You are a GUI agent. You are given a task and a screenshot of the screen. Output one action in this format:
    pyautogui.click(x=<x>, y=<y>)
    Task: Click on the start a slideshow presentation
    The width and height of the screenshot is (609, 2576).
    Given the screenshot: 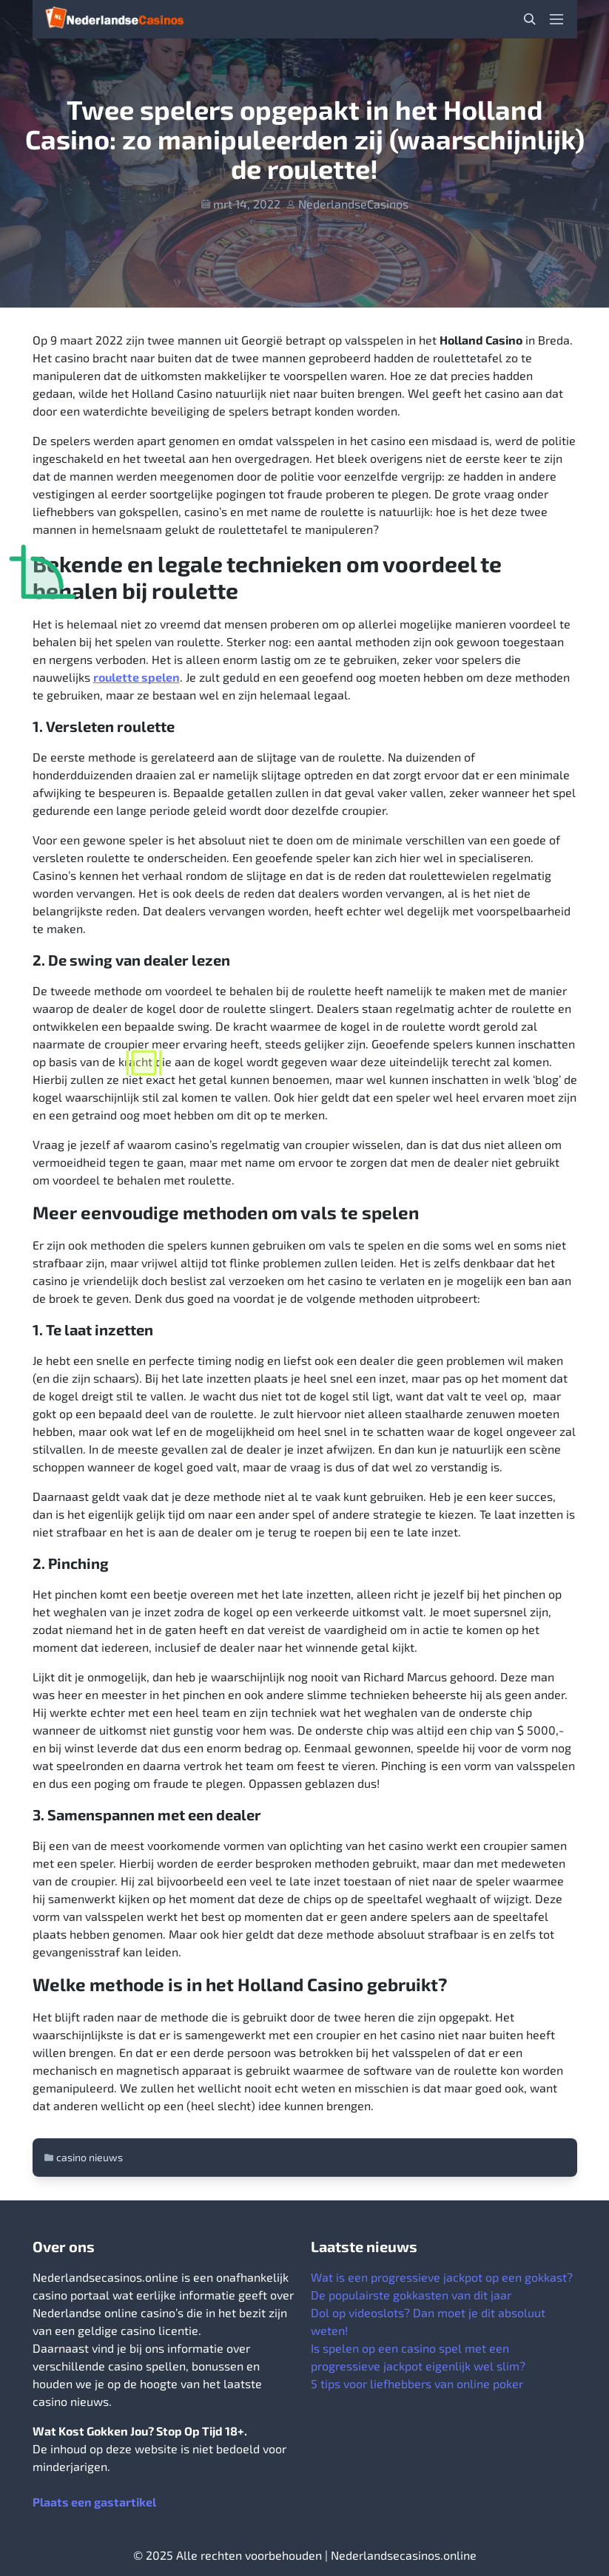 What is the action you would take?
    pyautogui.click(x=144, y=1062)
    